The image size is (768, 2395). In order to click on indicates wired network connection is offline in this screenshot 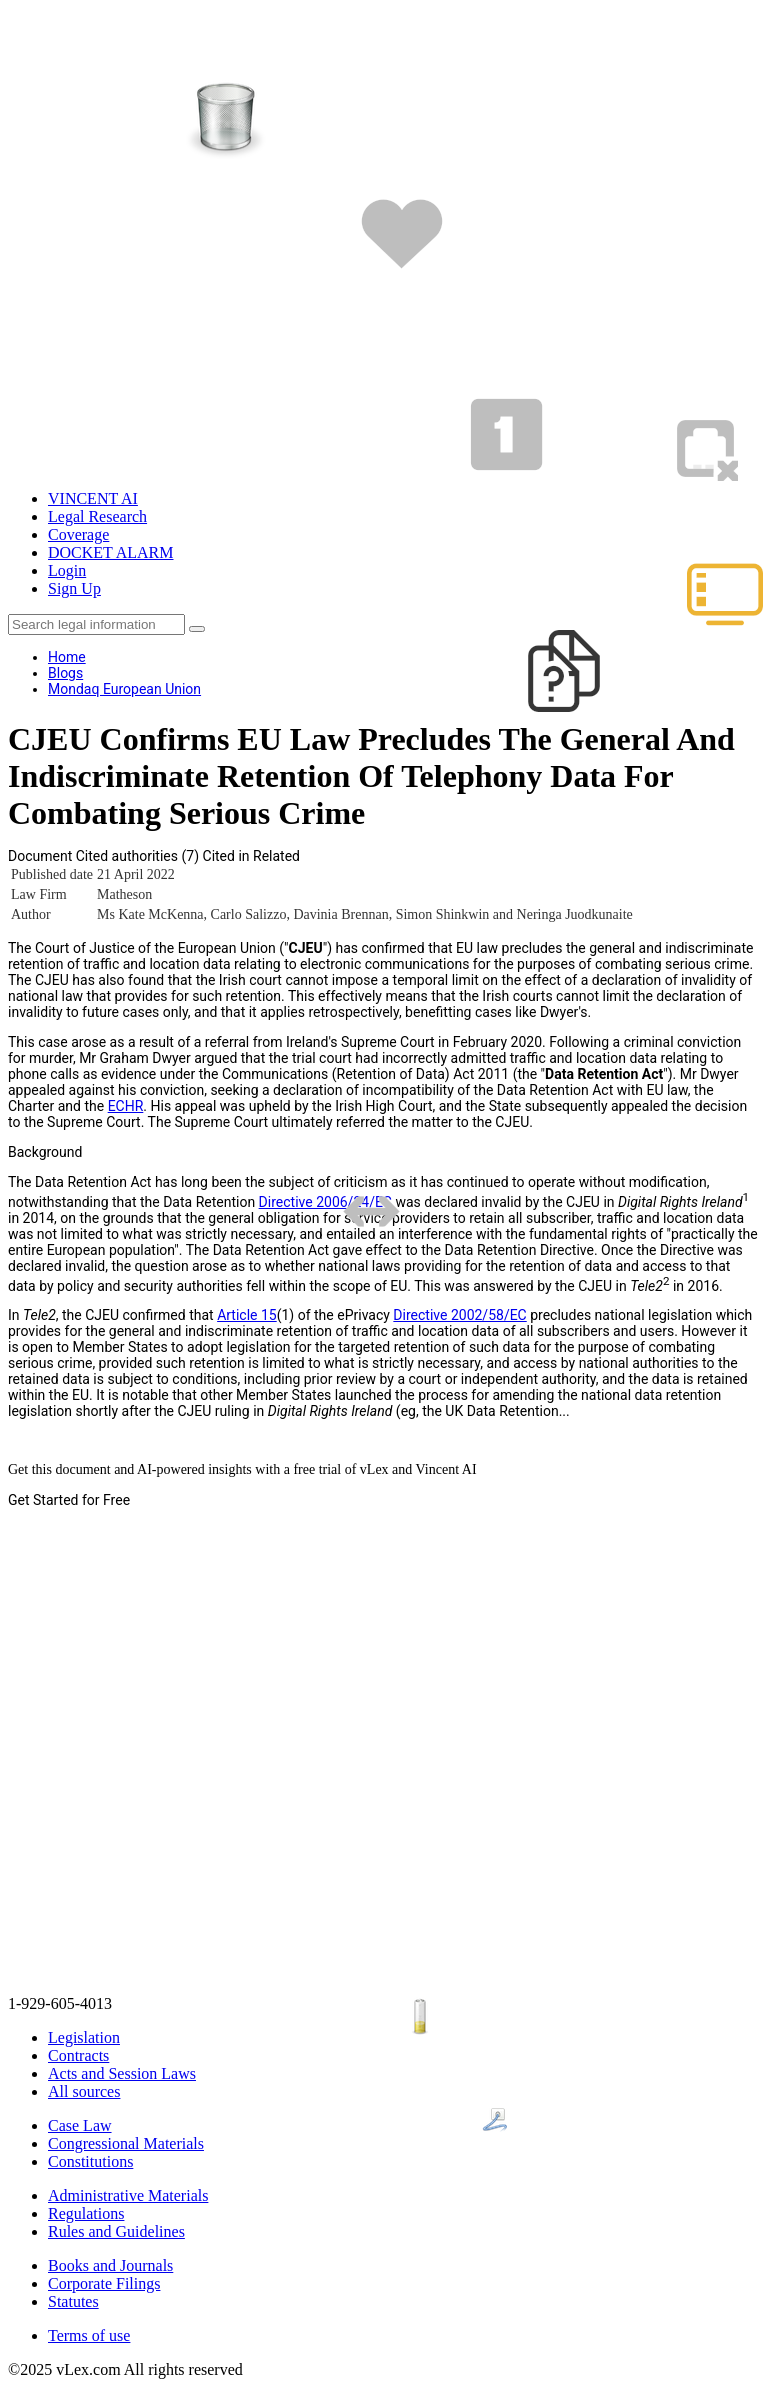, I will do `click(705, 448)`.